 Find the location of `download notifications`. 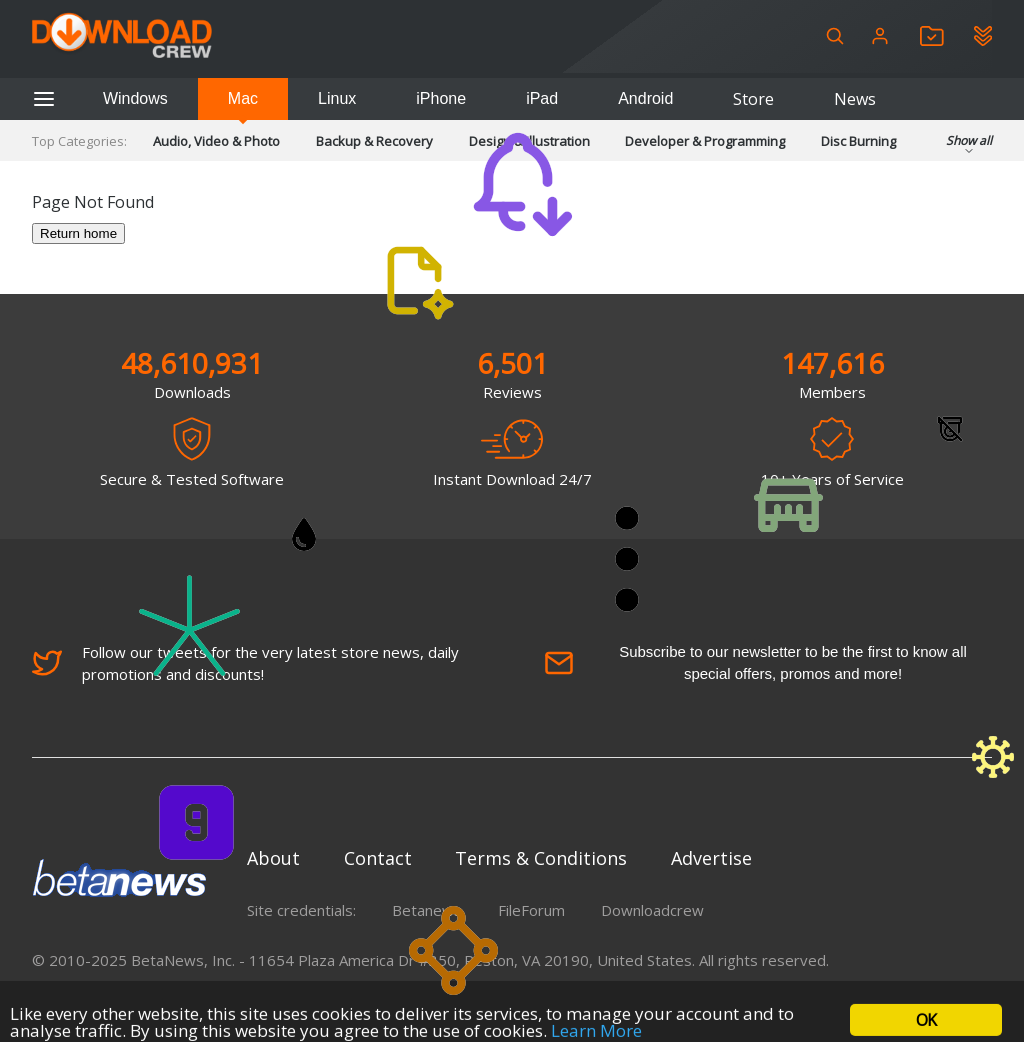

download notifications is located at coordinates (518, 182).